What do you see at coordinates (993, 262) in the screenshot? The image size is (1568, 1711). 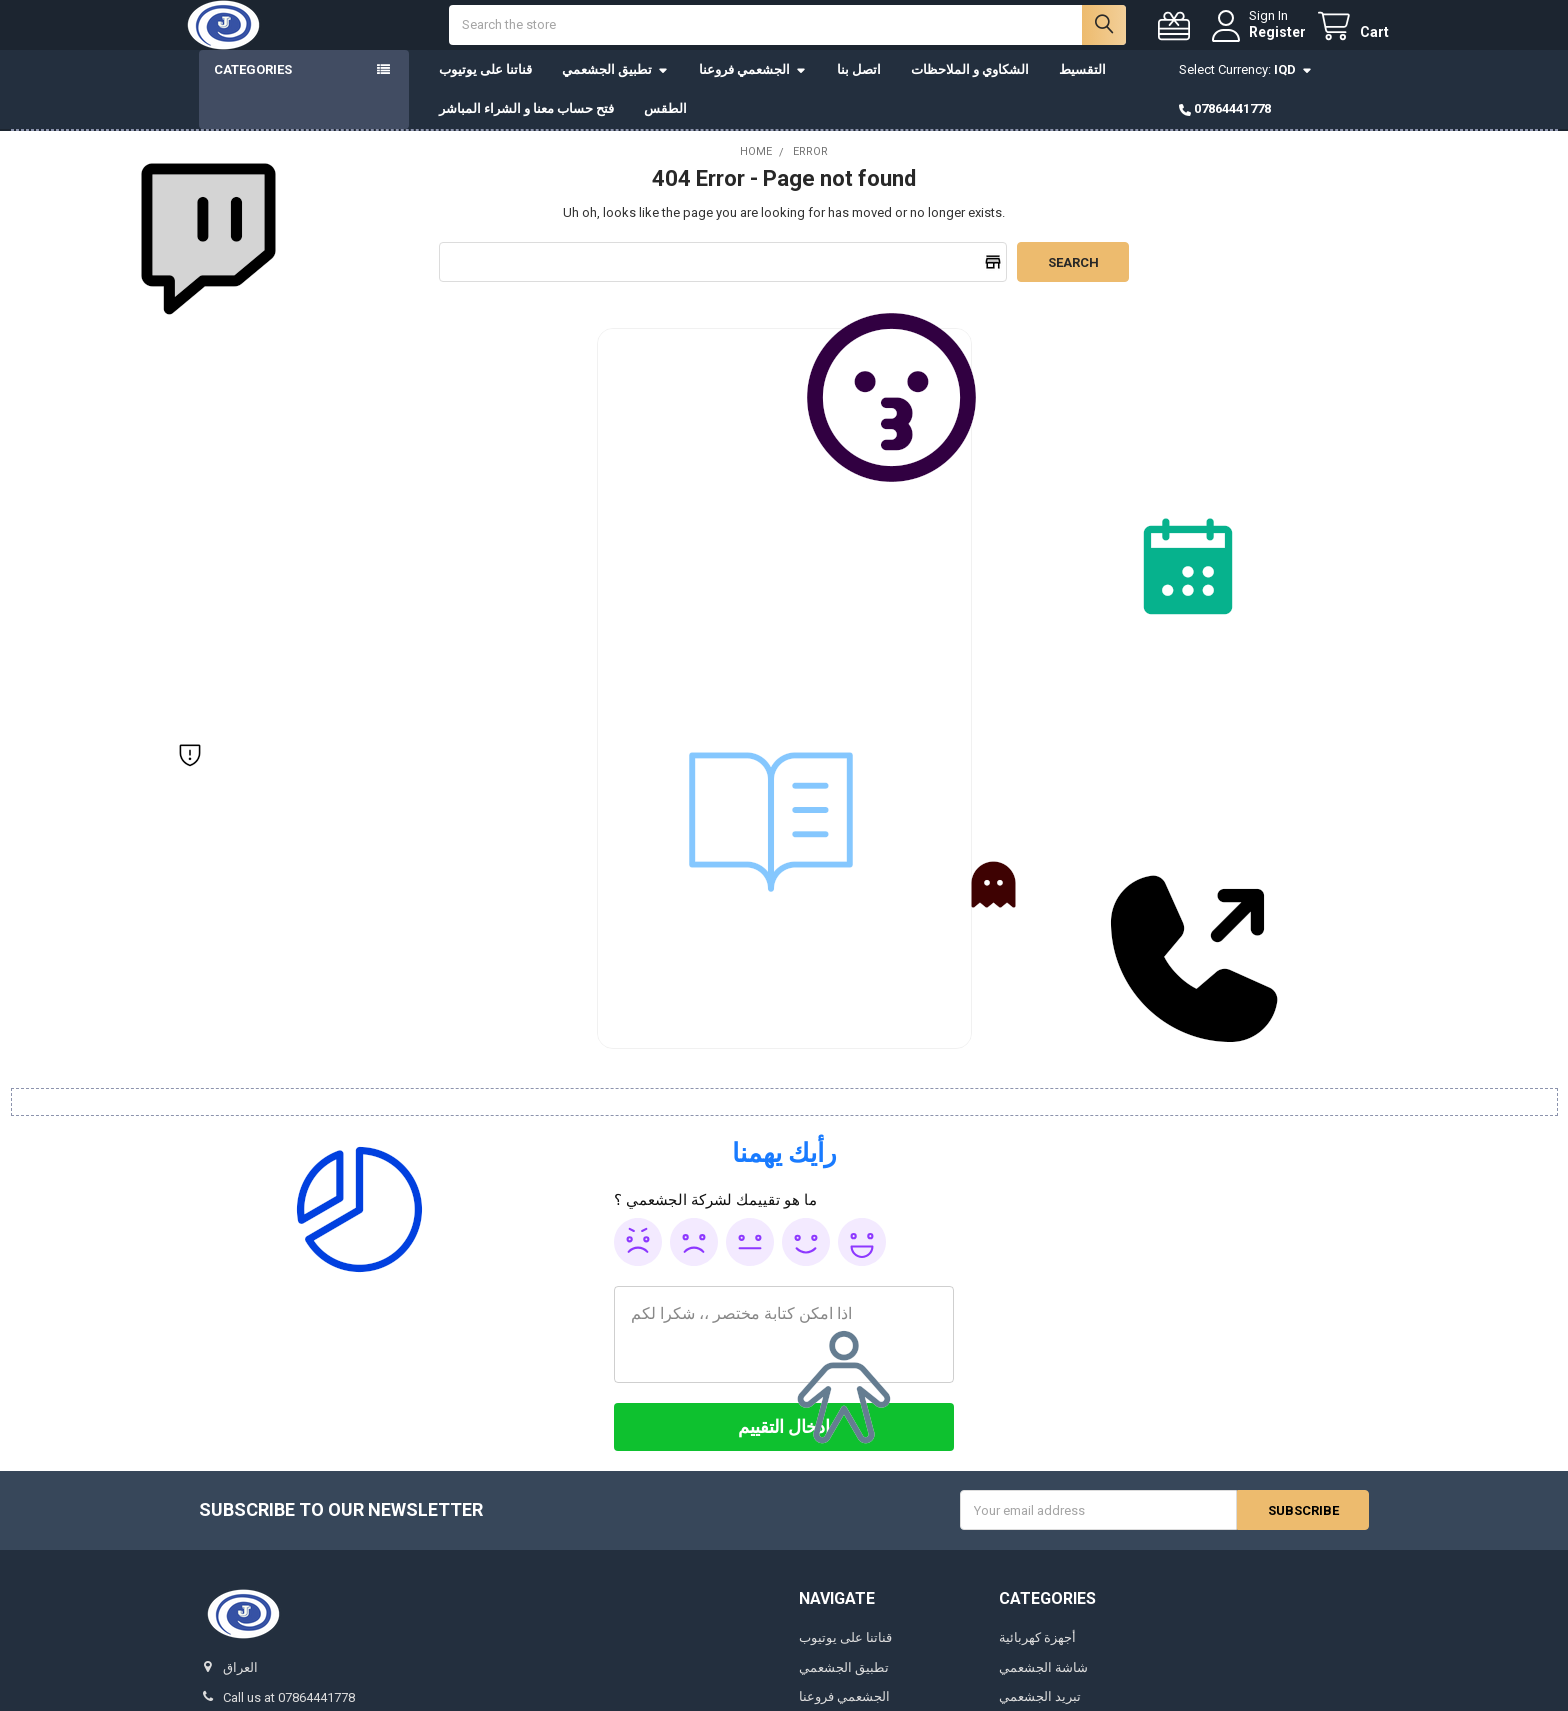 I see `access the store or marketplace` at bounding box center [993, 262].